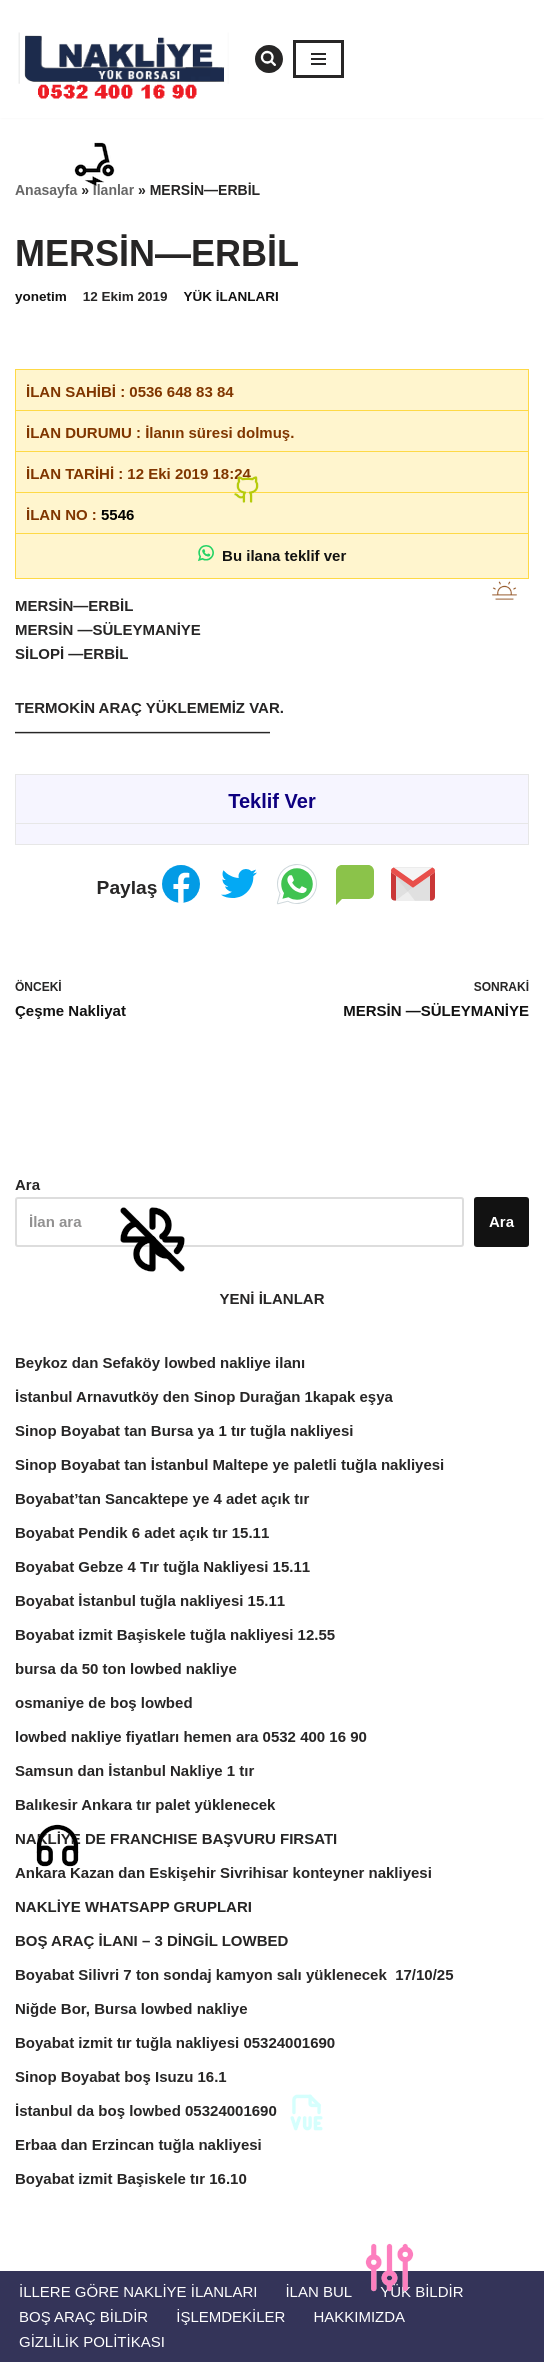 The height and width of the screenshot is (2362, 544). I want to click on vue.js file type indicator, so click(306, 2112).